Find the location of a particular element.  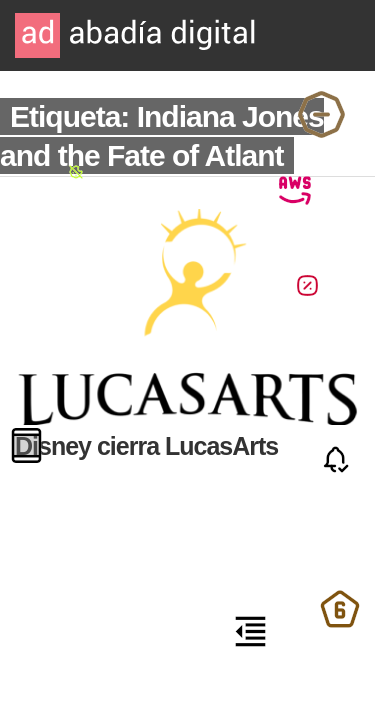

navigate to section 6 is located at coordinates (340, 610).